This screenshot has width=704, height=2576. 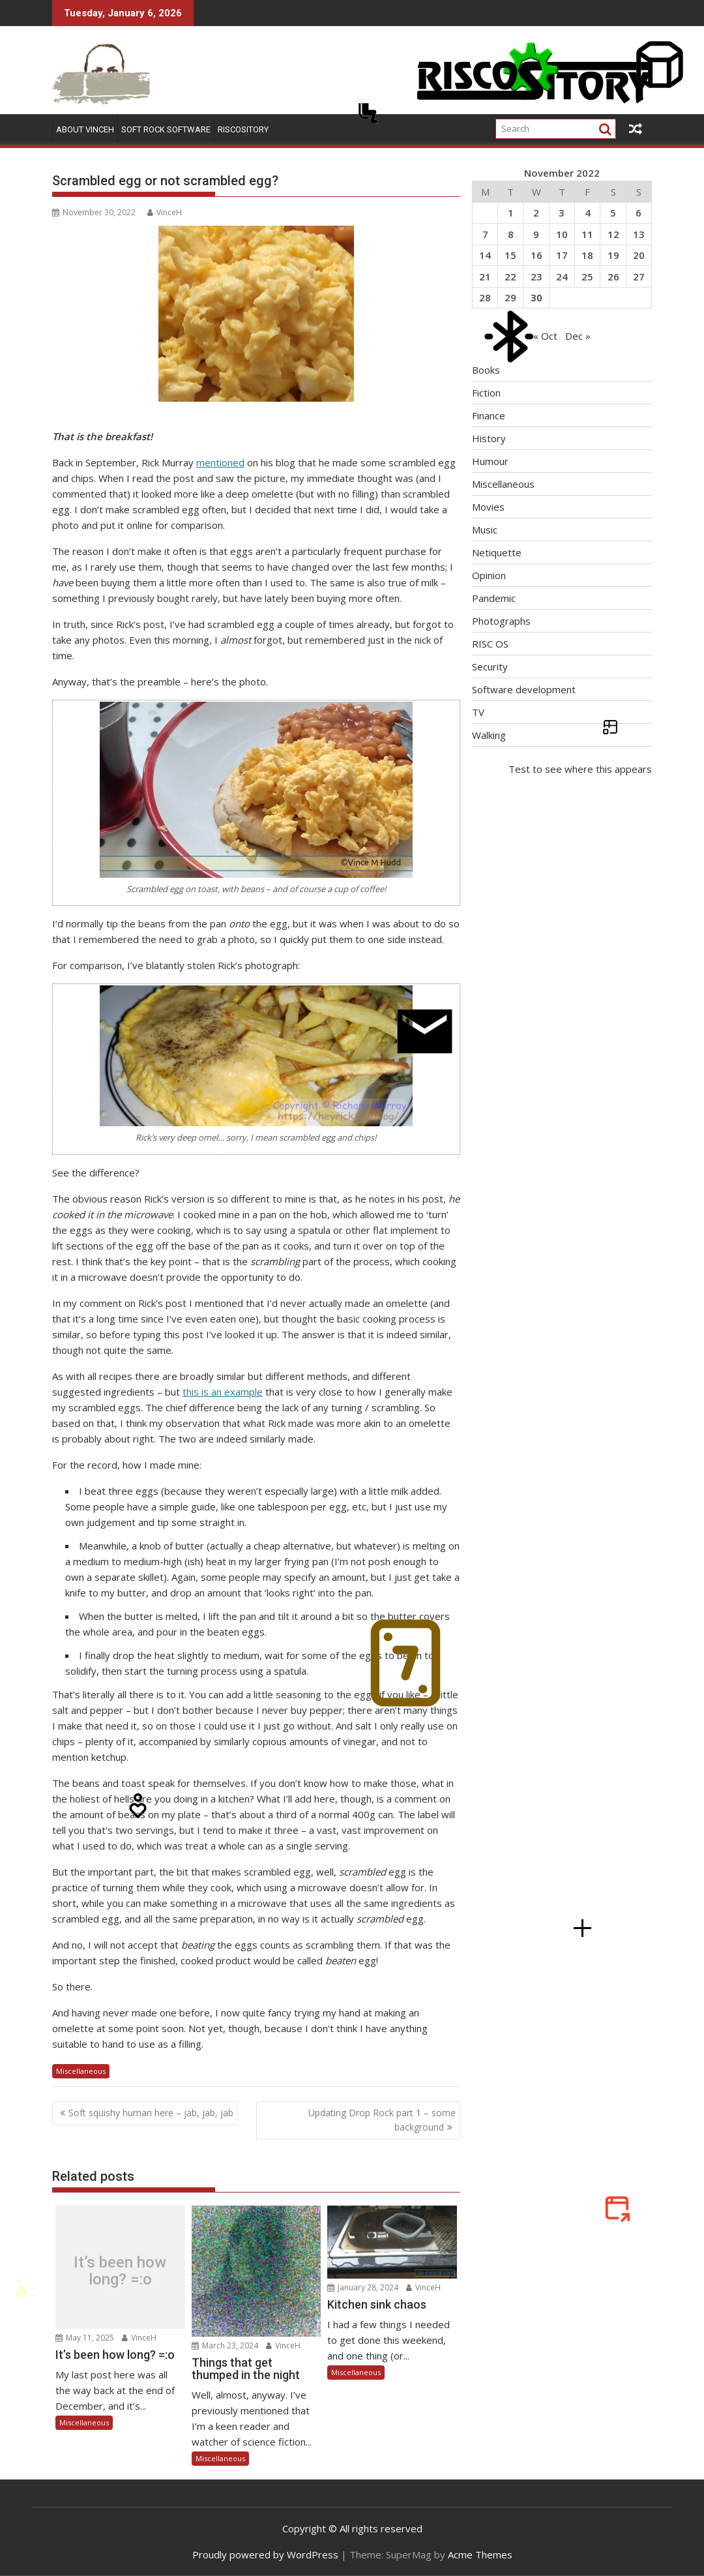 What do you see at coordinates (424, 1031) in the screenshot?
I see `open your email inbox` at bounding box center [424, 1031].